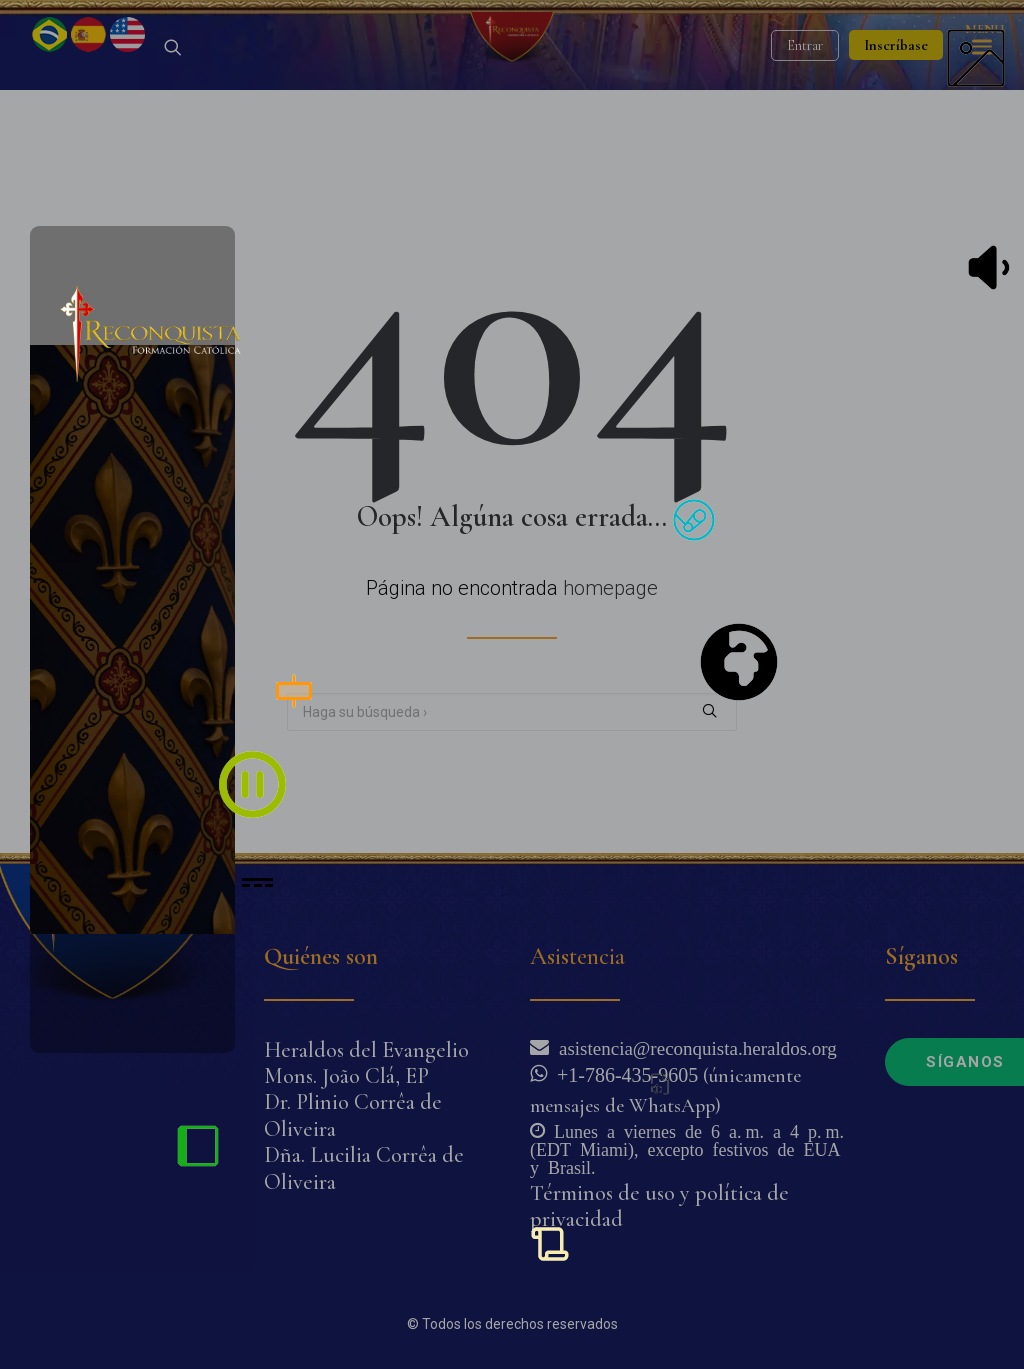 This screenshot has width=1024, height=1369. What do you see at coordinates (294, 691) in the screenshot?
I see `center align object horizontally` at bounding box center [294, 691].